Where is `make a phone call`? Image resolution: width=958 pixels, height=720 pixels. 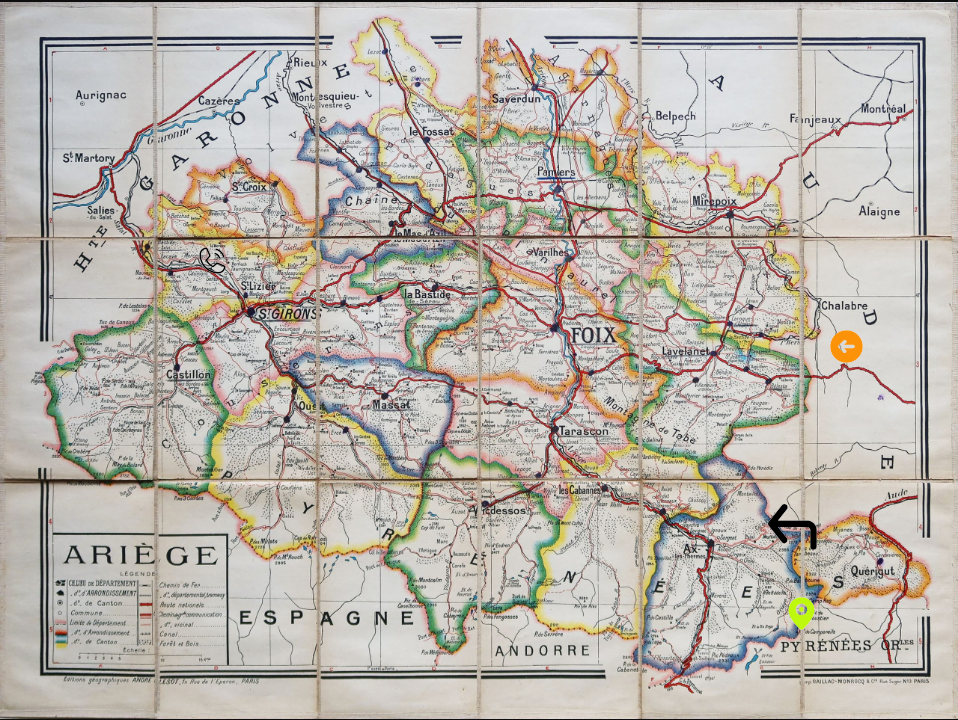
make a phone call is located at coordinates (213, 260).